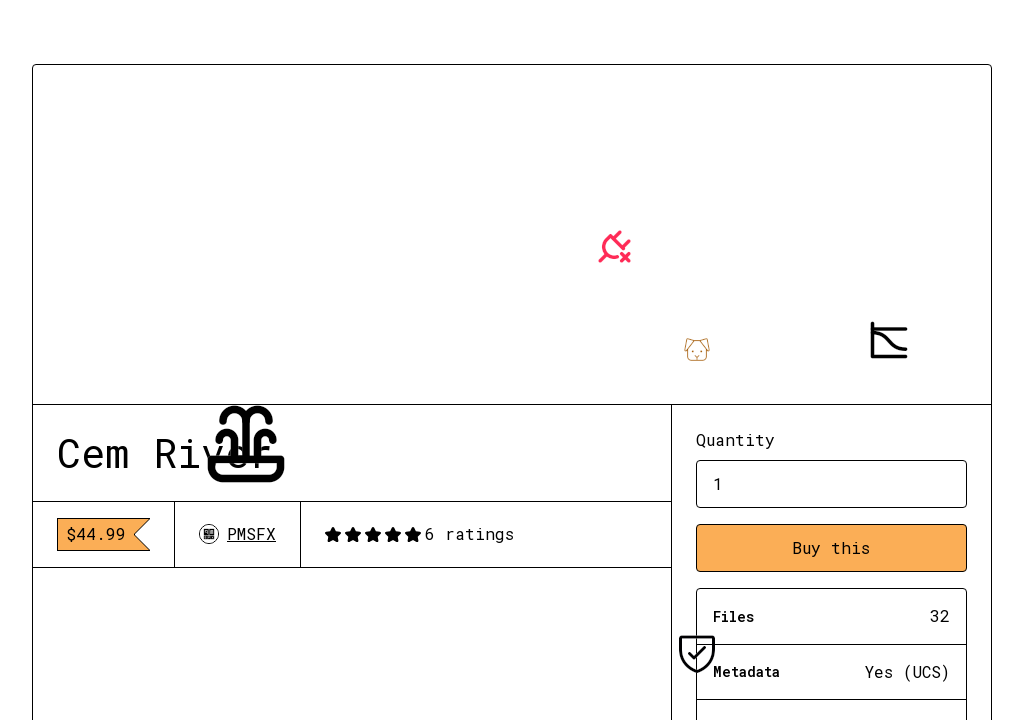 The height and width of the screenshot is (720, 1024). Describe the element at coordinates (697, 350) in the screenshot. I see `view pet-related content or settings` at that location.